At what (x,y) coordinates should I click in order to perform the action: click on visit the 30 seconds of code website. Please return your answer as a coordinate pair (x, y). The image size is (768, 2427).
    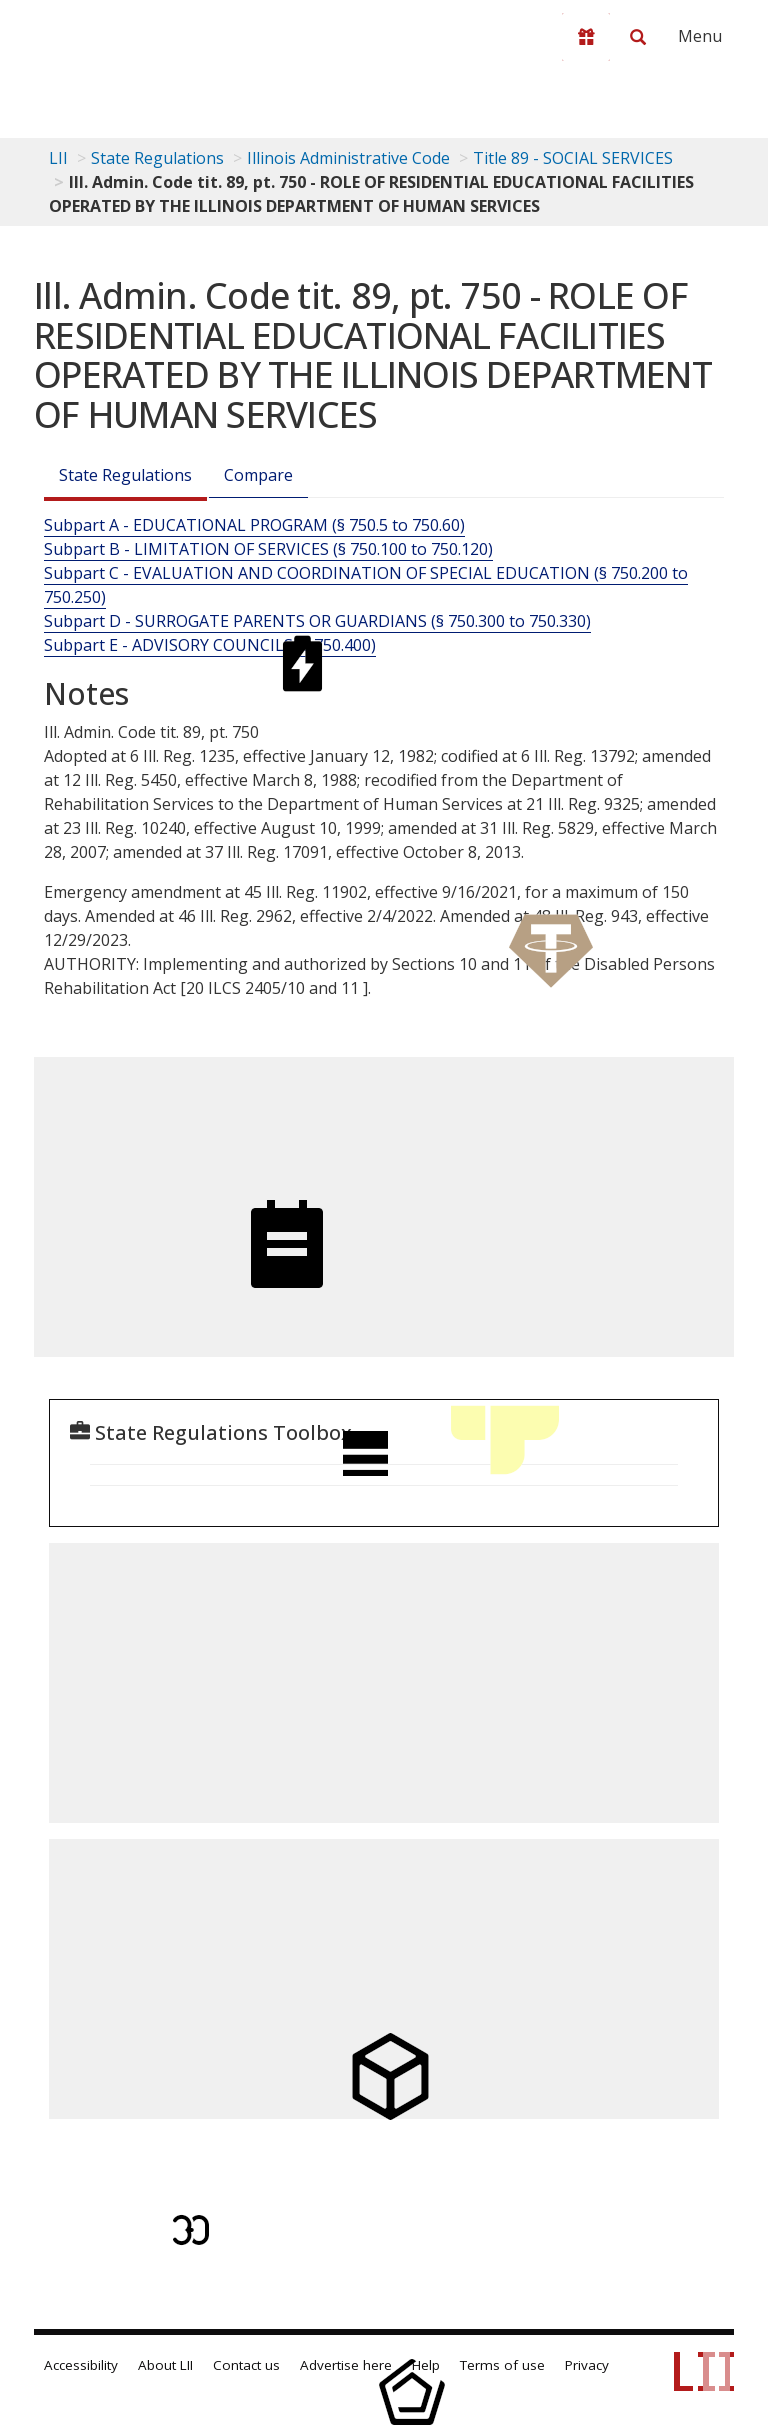
    Looking at the image, I should click on (191, 2230).